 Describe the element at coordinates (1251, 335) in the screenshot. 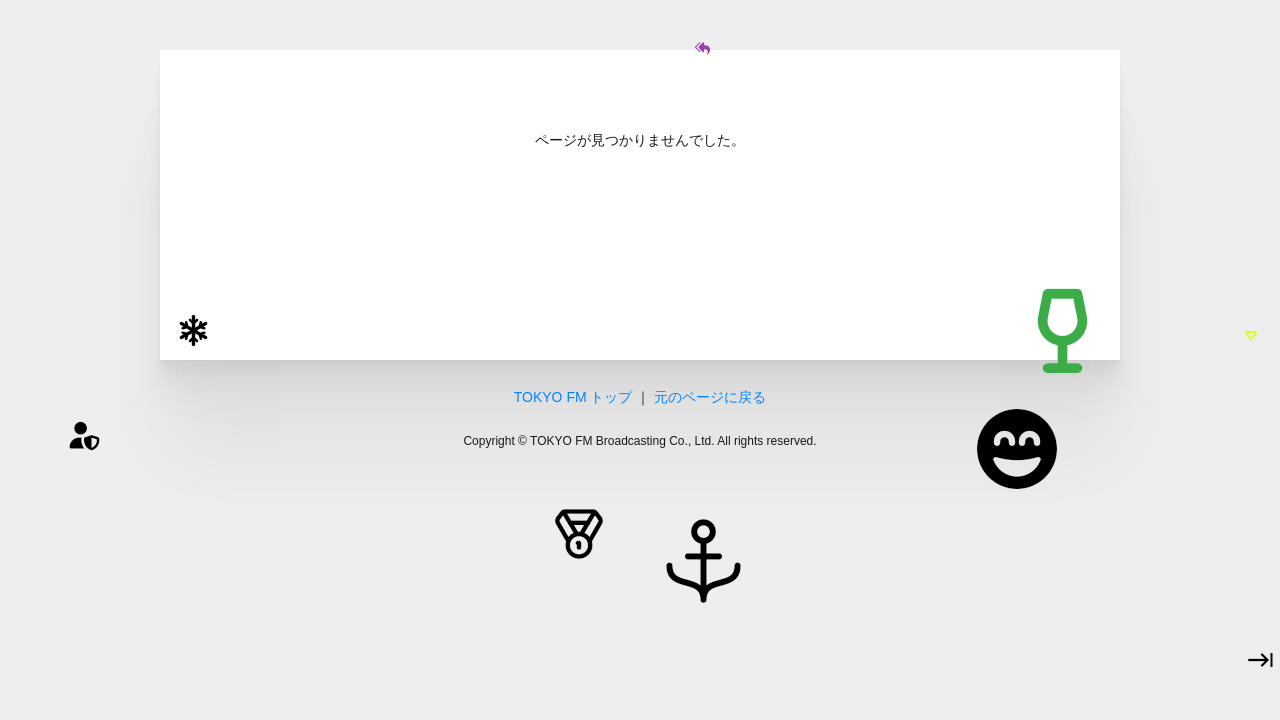

I see `expand dropdown menu` at that location.